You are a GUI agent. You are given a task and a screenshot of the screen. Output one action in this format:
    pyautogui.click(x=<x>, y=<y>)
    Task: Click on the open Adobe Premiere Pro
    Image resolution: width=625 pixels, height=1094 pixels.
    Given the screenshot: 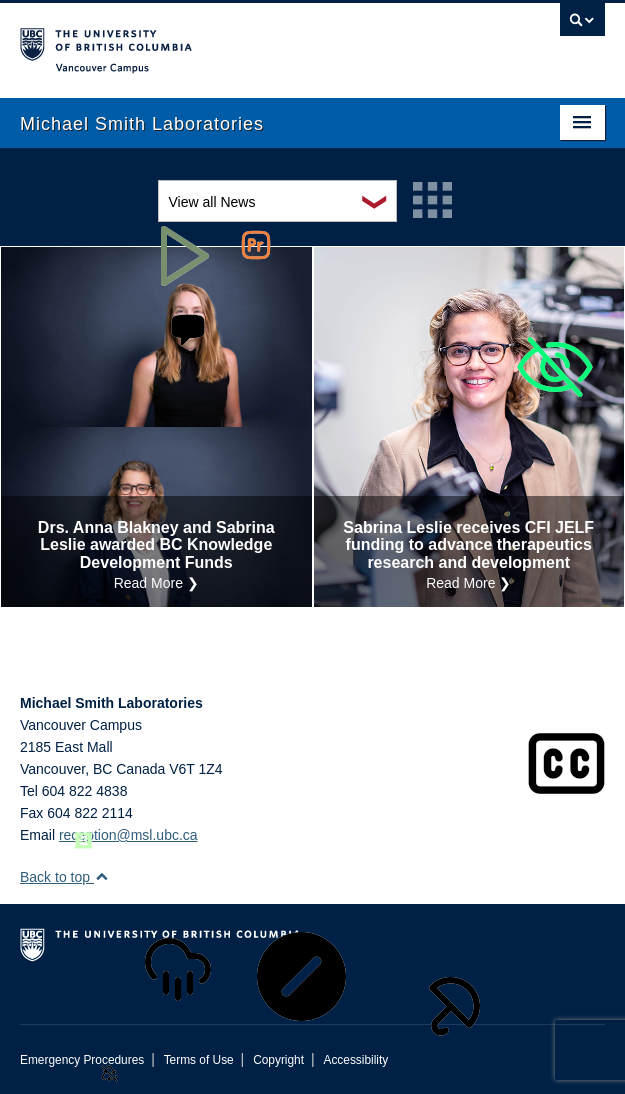 What is the action you would take?
    pyautogui.click(x=256, y=245)
    